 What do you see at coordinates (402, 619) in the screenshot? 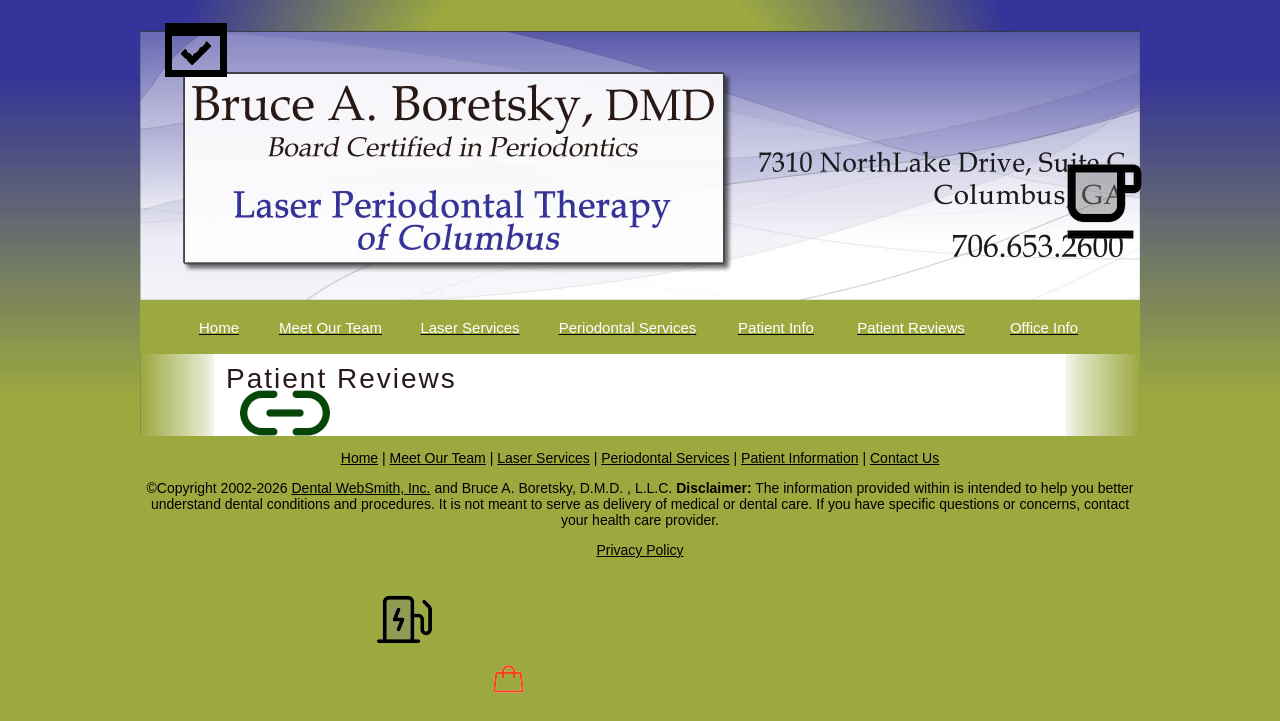
I see `find nearby EV charging stations` at bounding box center [402, 619].